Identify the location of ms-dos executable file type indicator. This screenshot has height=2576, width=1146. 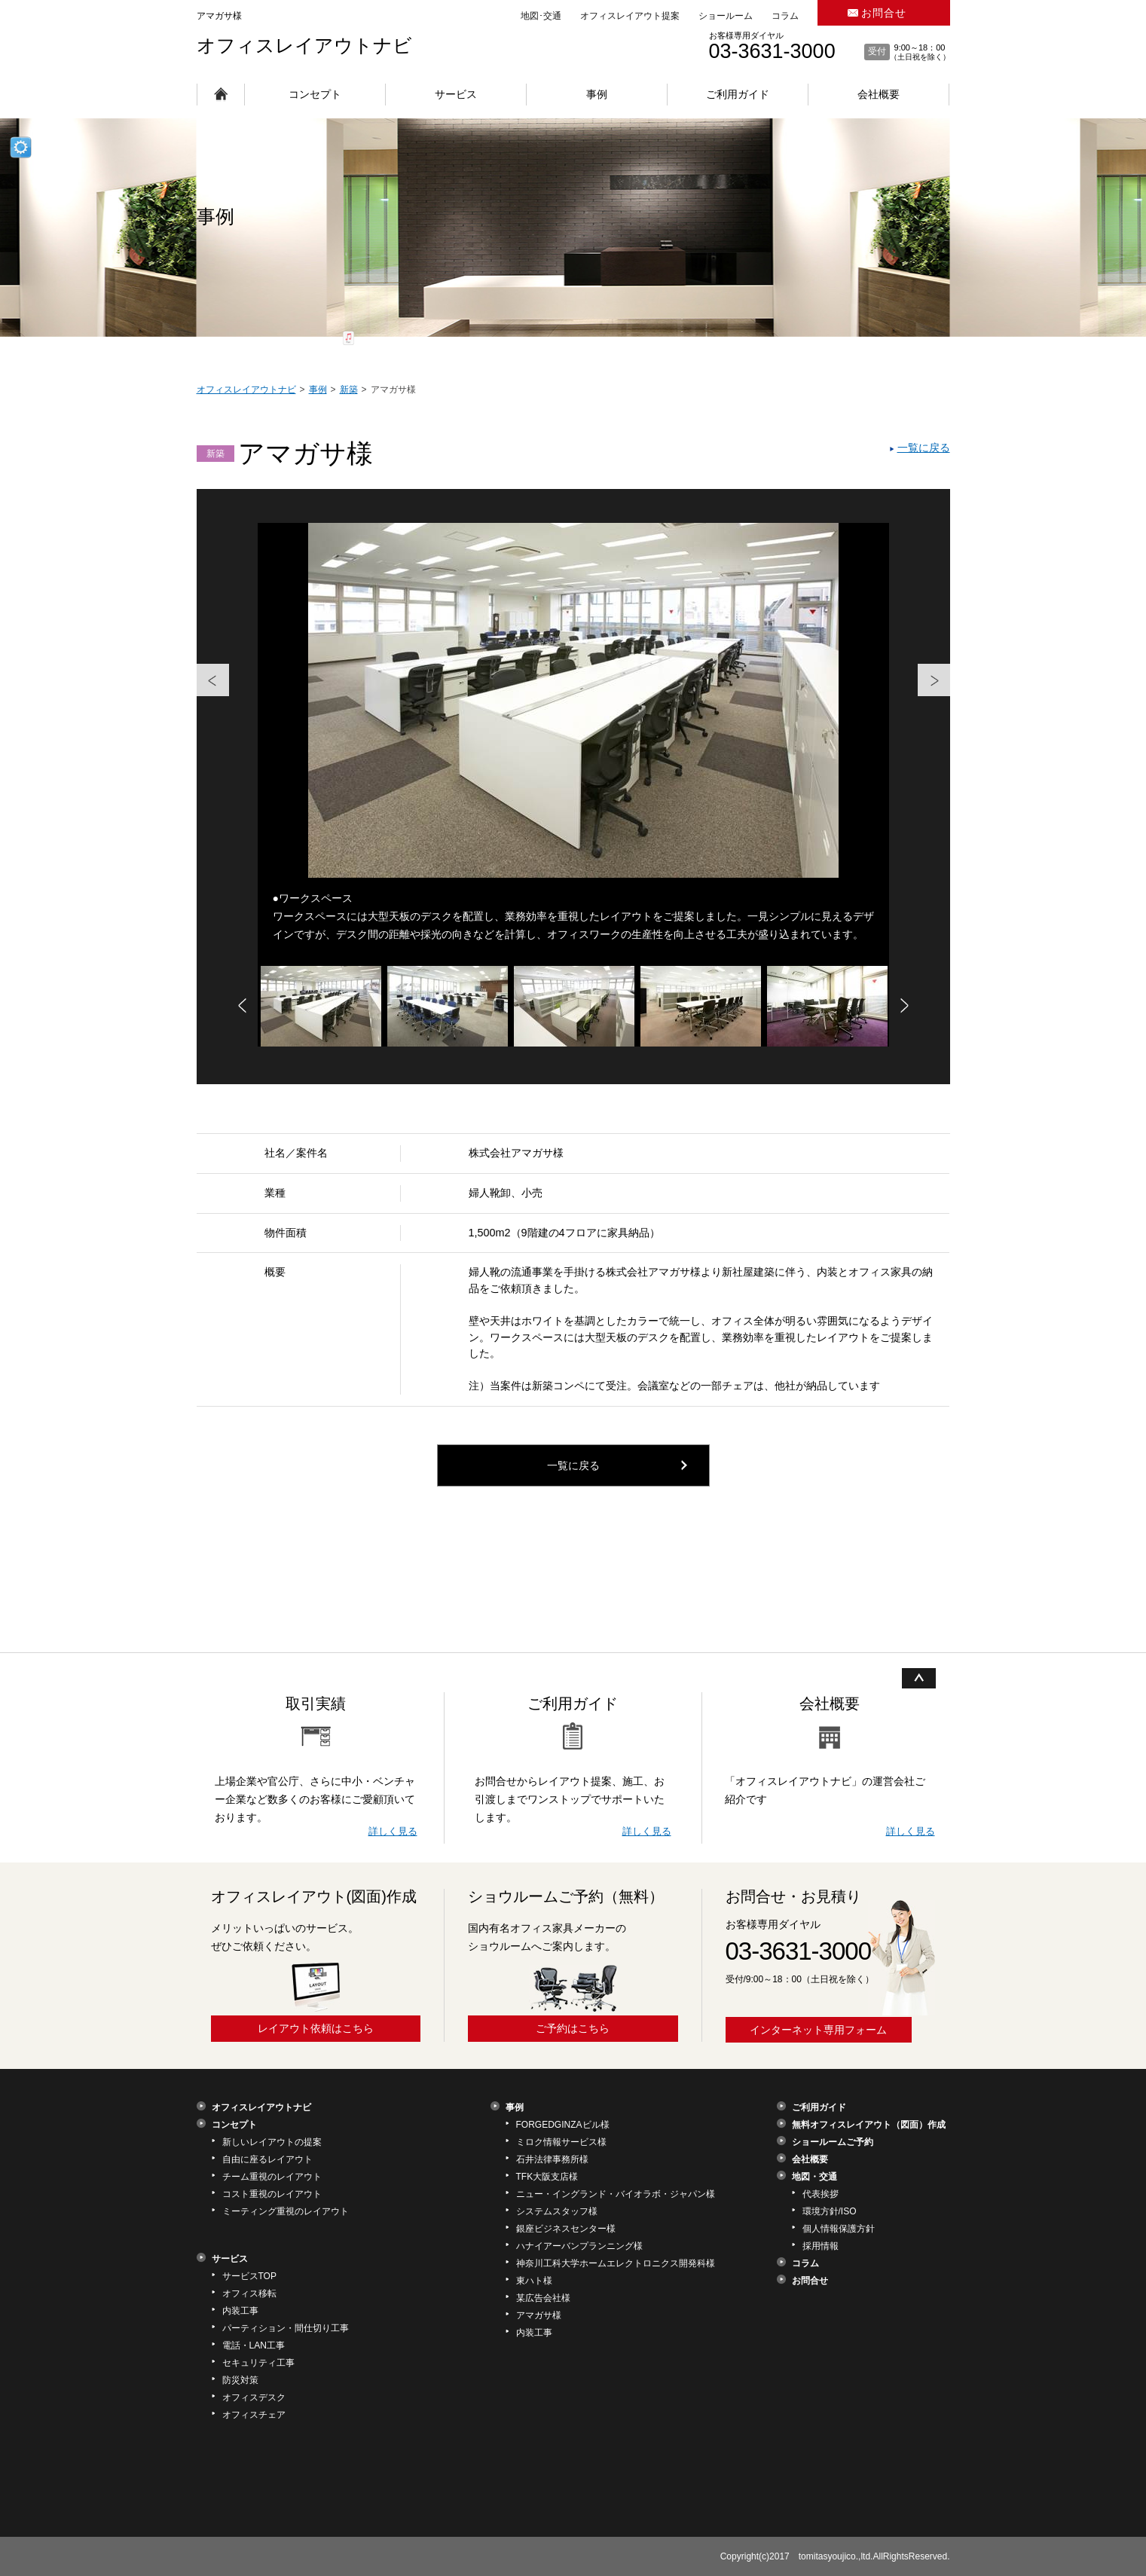
(20, 147).